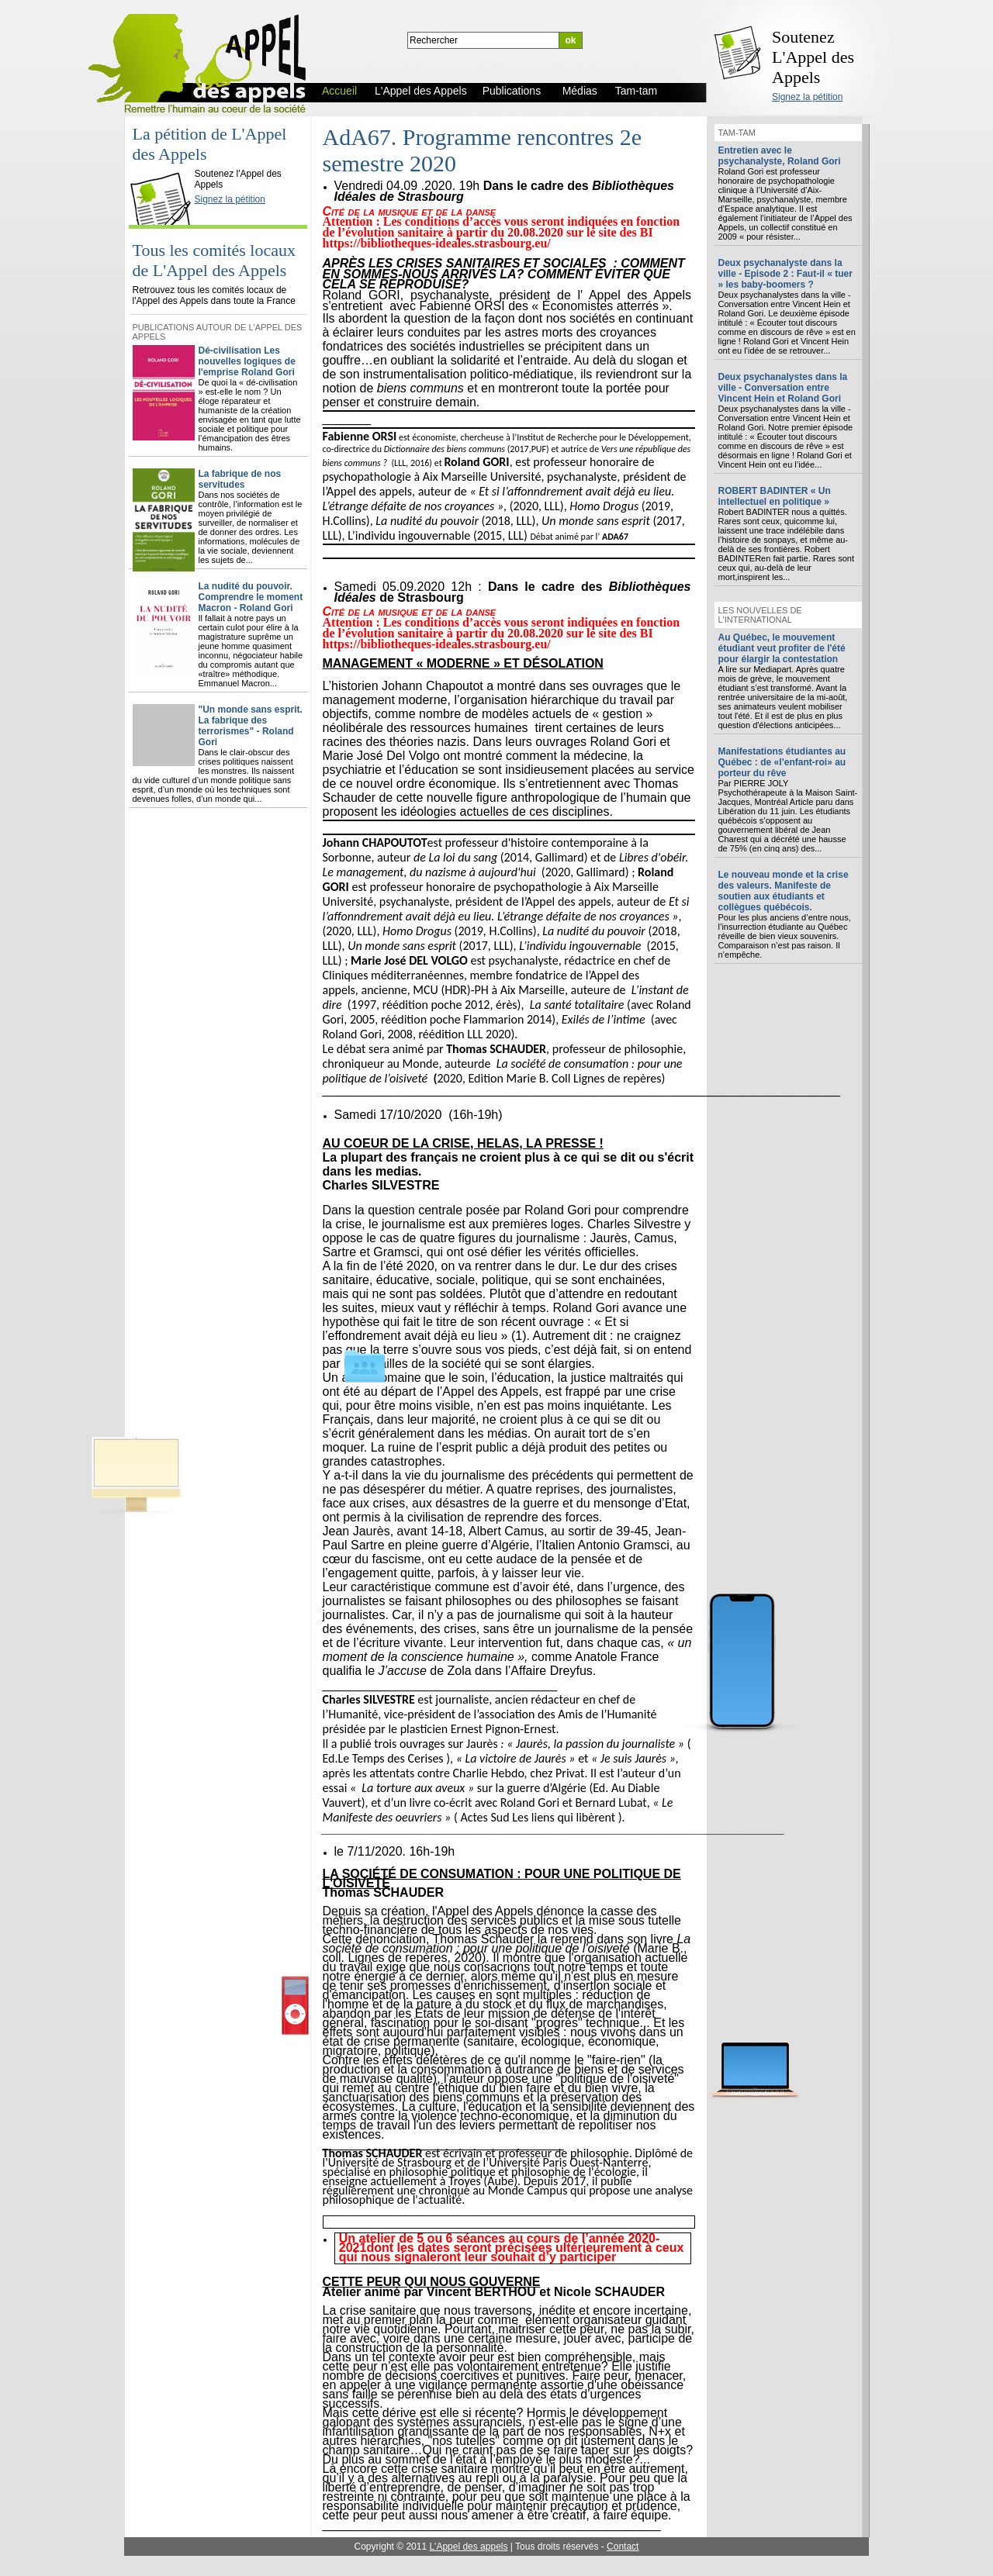  Describe the element at coordinates (755, 2061) in the screenshot. I see `represents this macbook in system preferences or device settings` at that location.